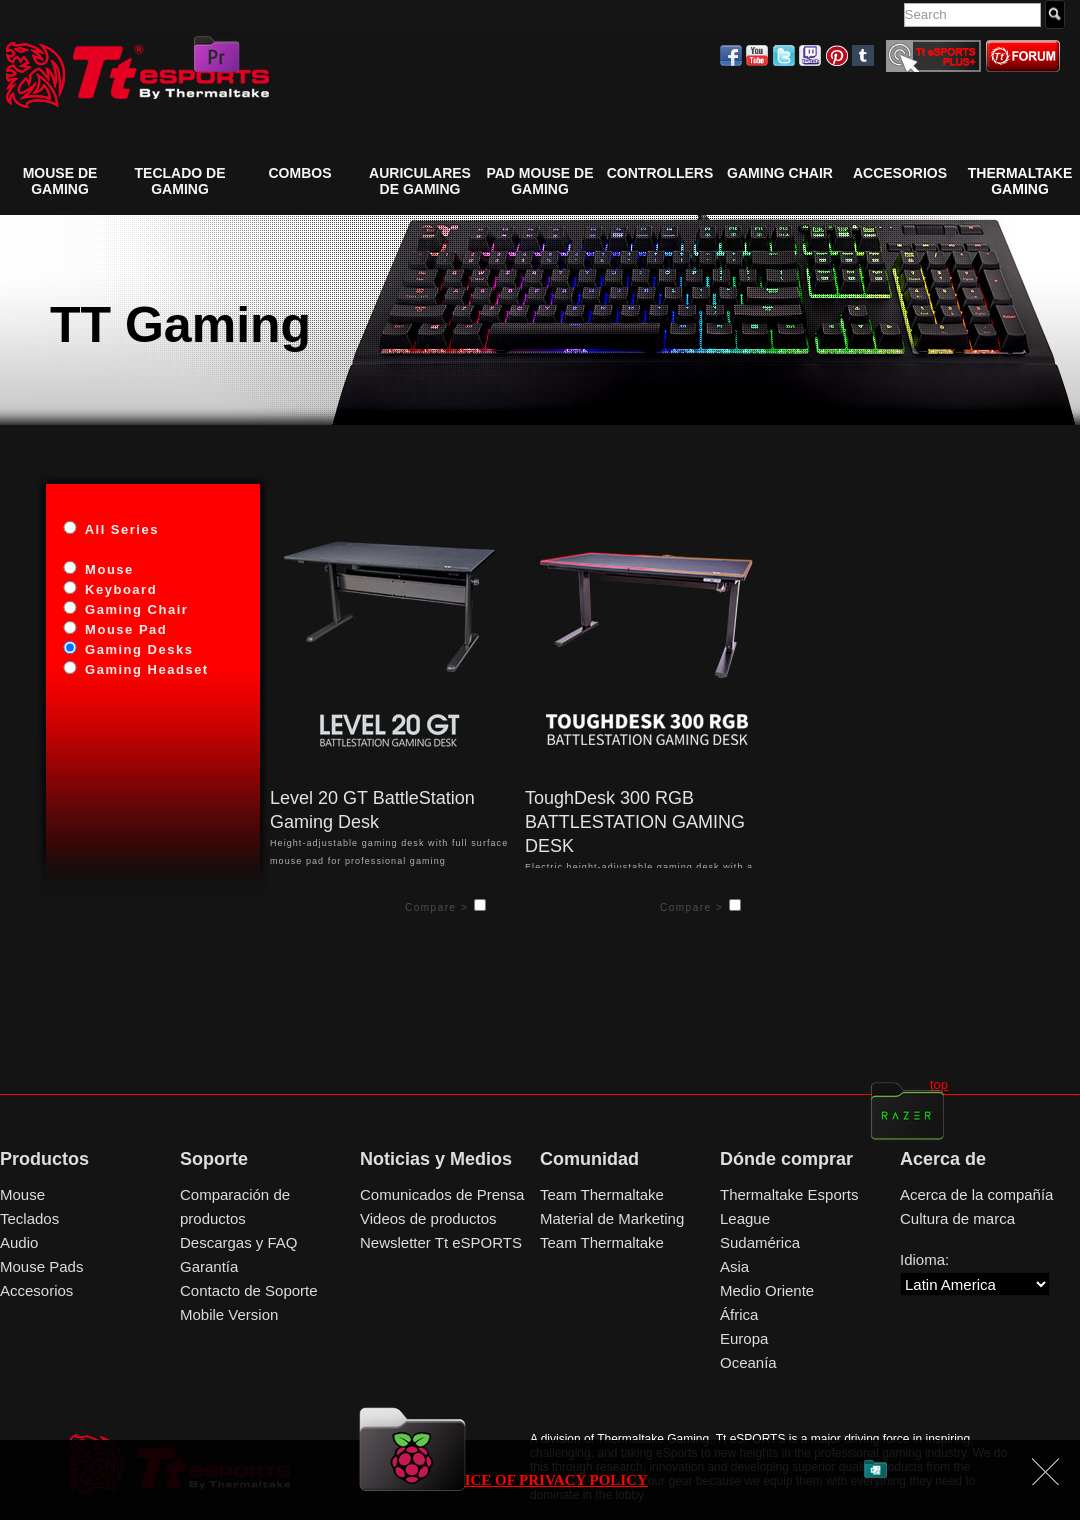  Describe the element at coordinates (907, 1113) in the screenshot. I see `folder for razer software or game files` at that location.